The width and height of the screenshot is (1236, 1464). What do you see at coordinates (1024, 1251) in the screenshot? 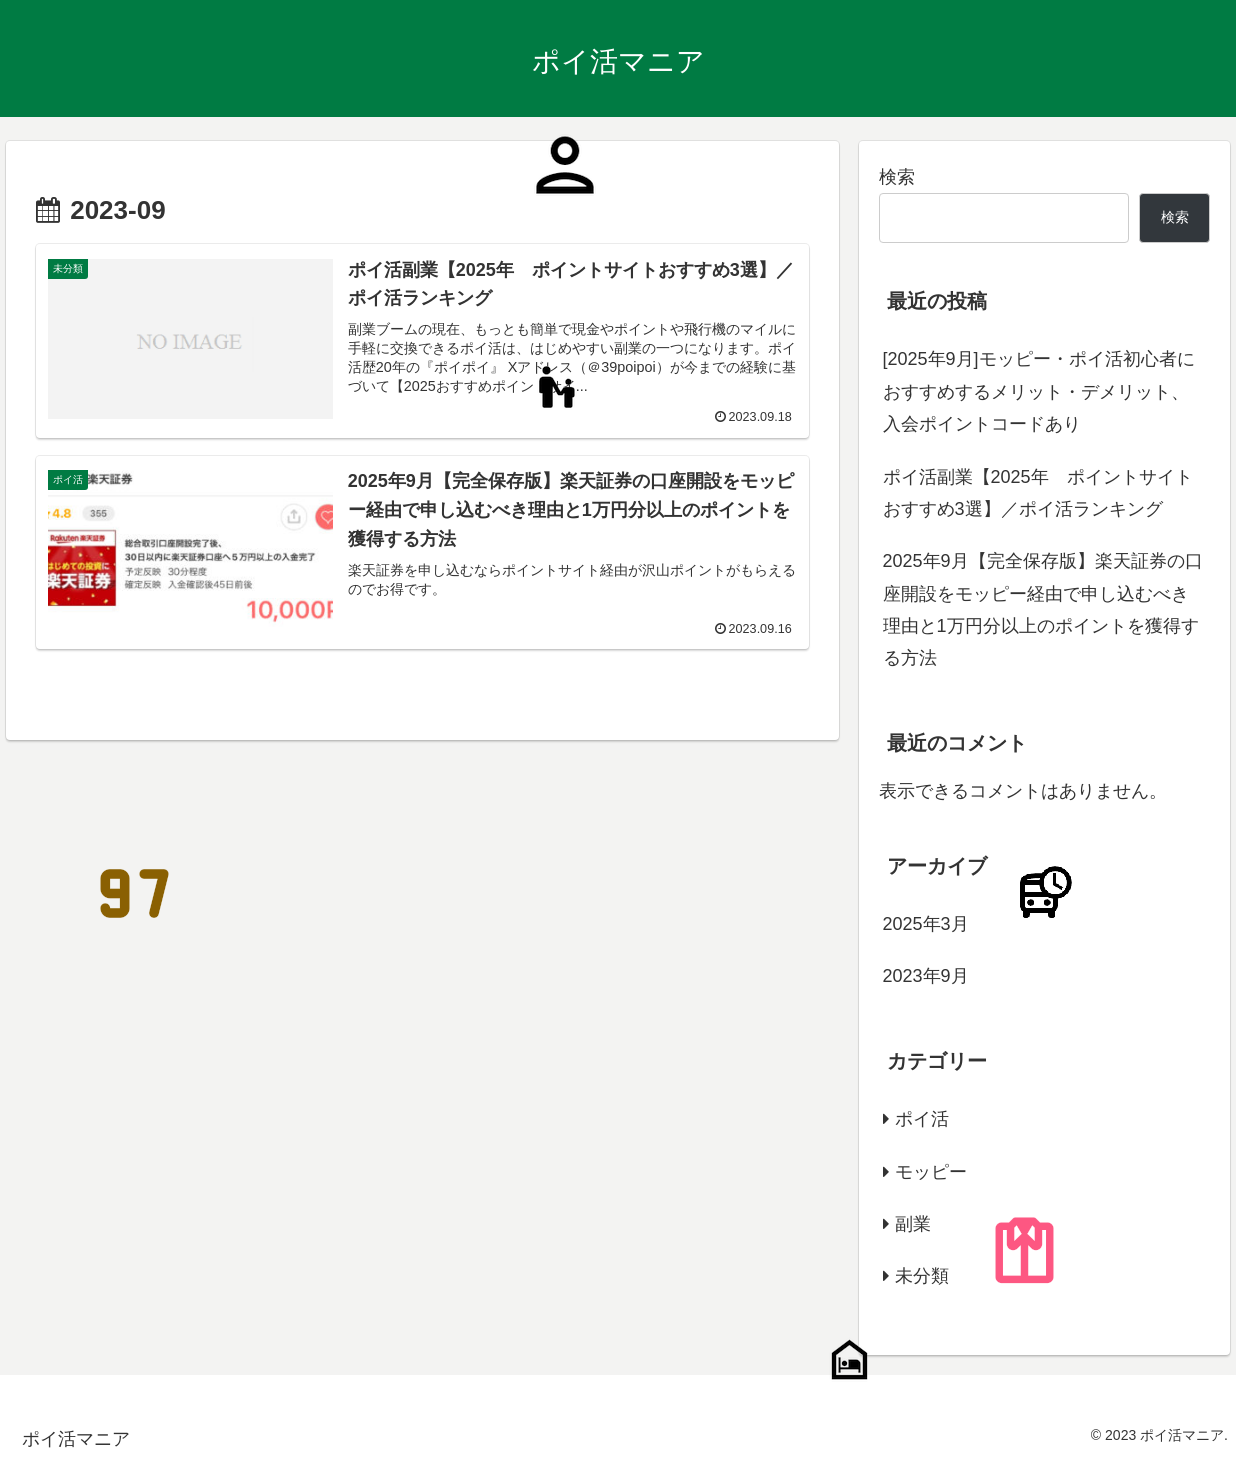
I see `view folded laundry or clothing items` at bounding box center [1024, 1251].